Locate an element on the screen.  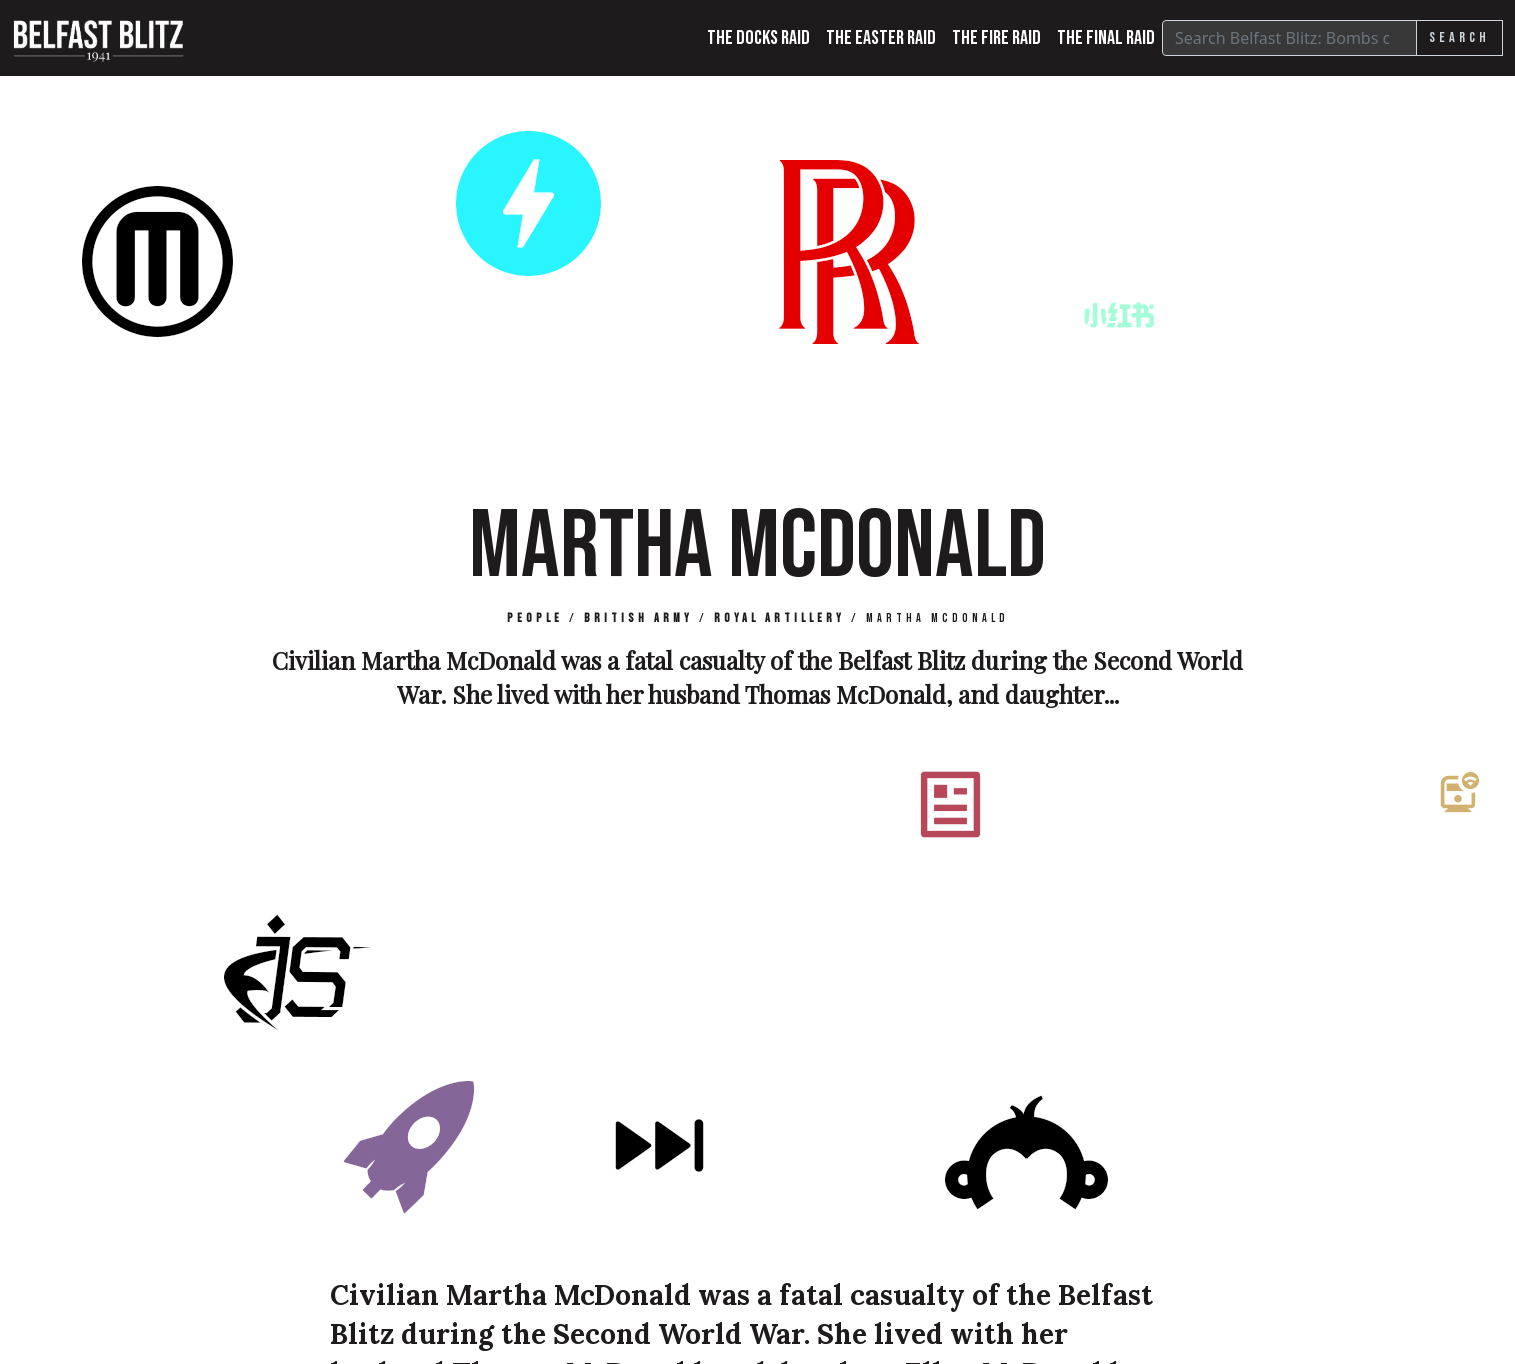
Rocket.Chat messaging platform logo is located at coordinates (409, 1147).